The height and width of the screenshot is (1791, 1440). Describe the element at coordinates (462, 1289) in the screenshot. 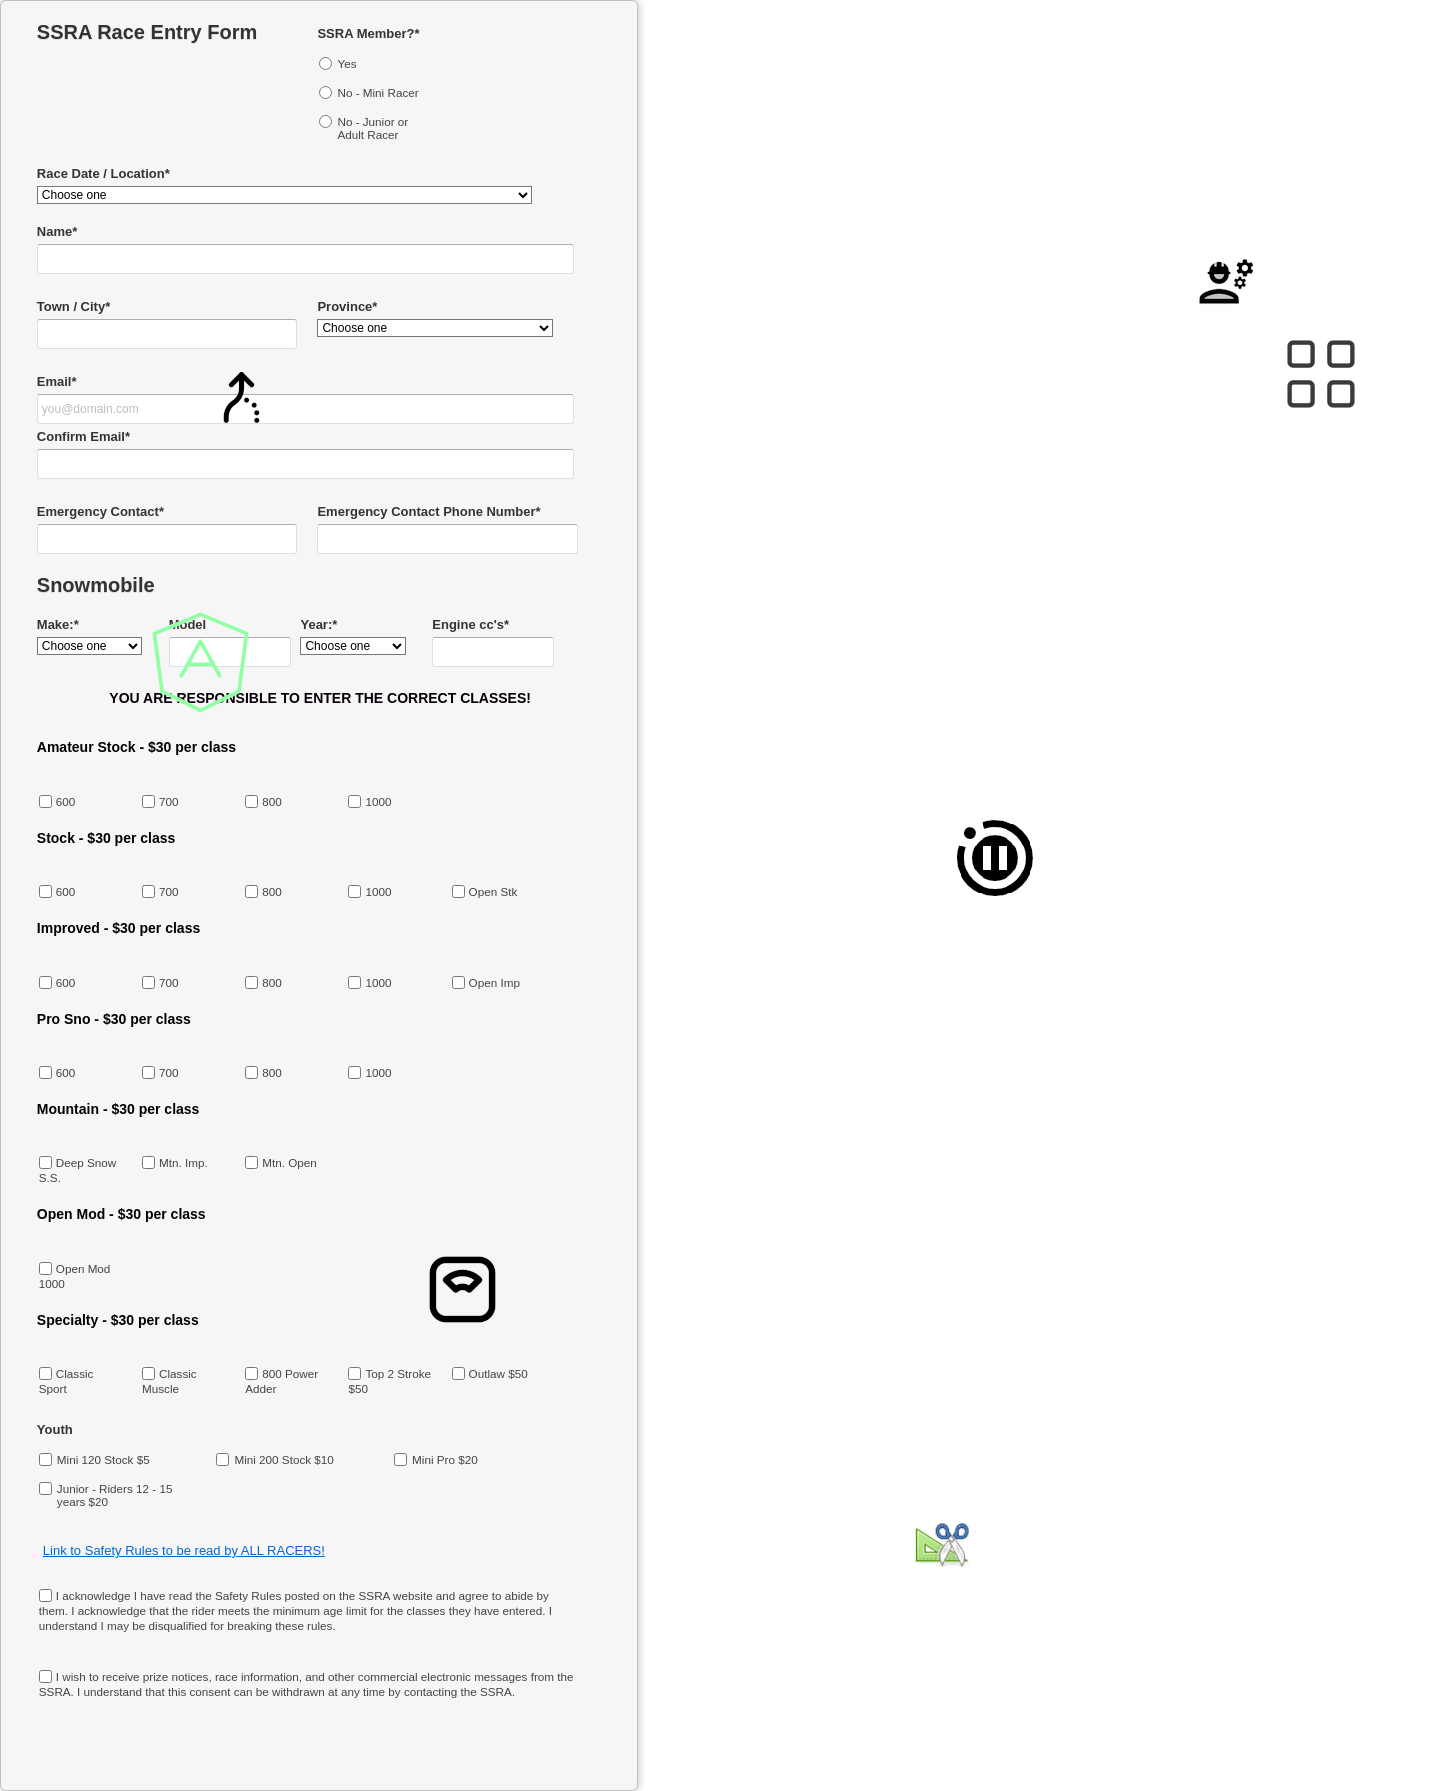

I see `view weight or measurement data` at that location.